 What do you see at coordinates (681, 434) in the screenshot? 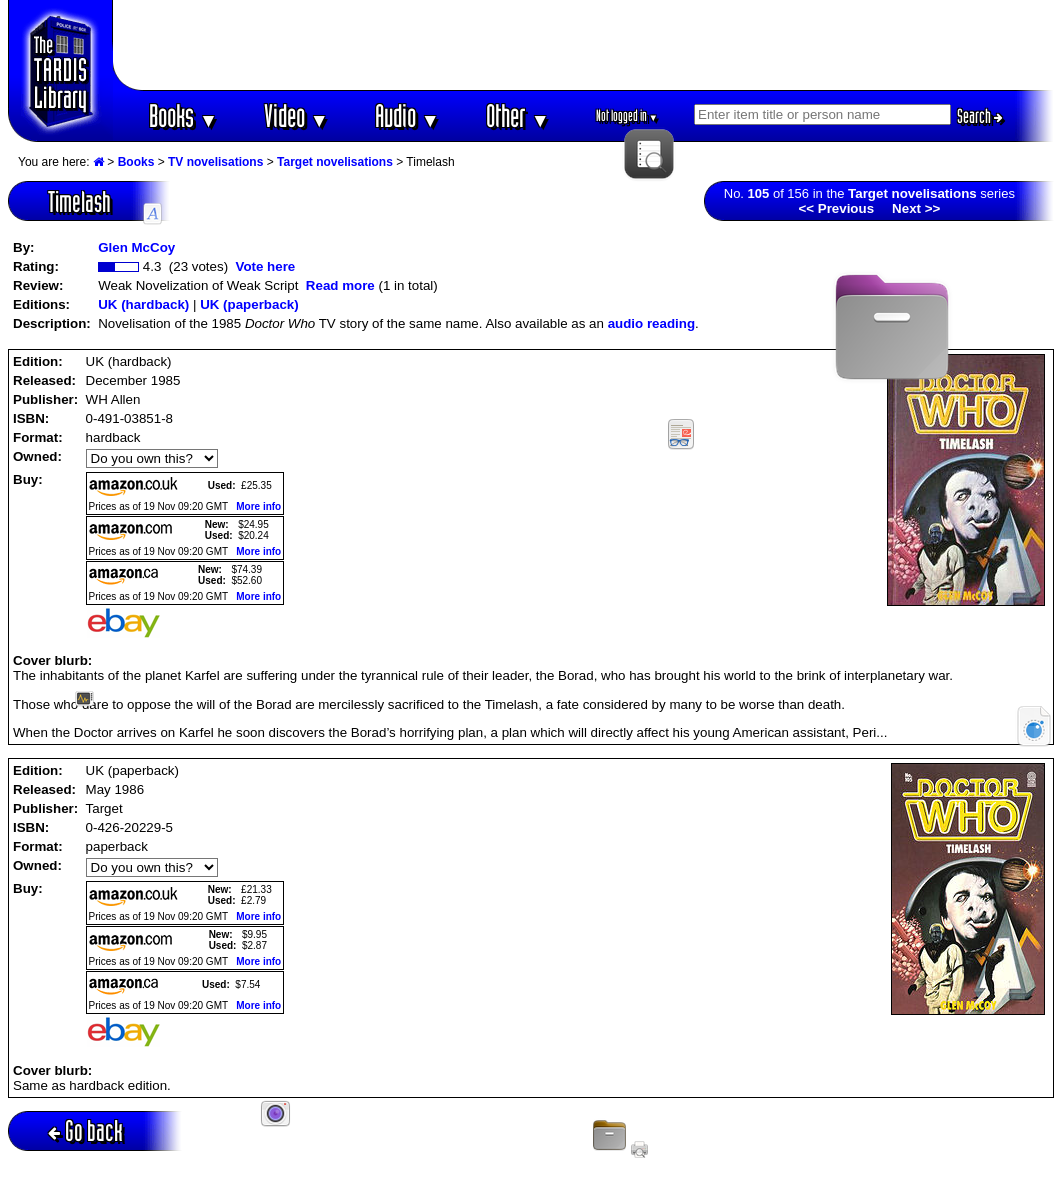
I see `open evince document viewer` at bounding box center [681, 434].